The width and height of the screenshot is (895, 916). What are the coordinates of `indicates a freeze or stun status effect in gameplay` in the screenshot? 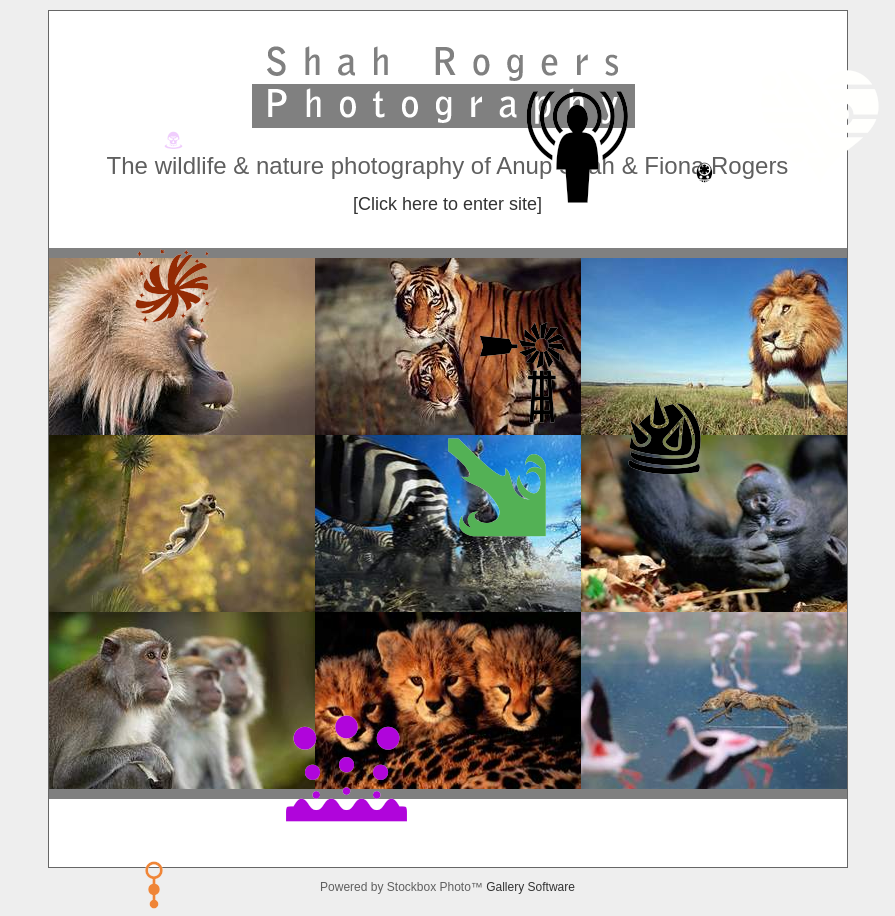 It's located at (704, 172).